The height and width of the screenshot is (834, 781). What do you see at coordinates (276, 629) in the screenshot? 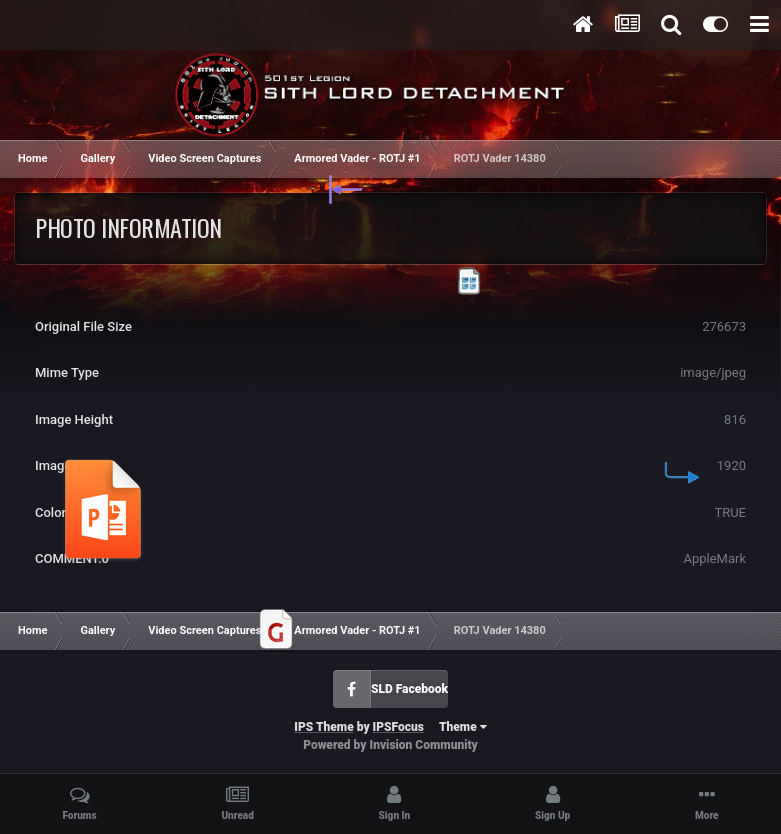
I see `a g-code file for 3D printing or CNC machining` at bounding box center [276, 629].